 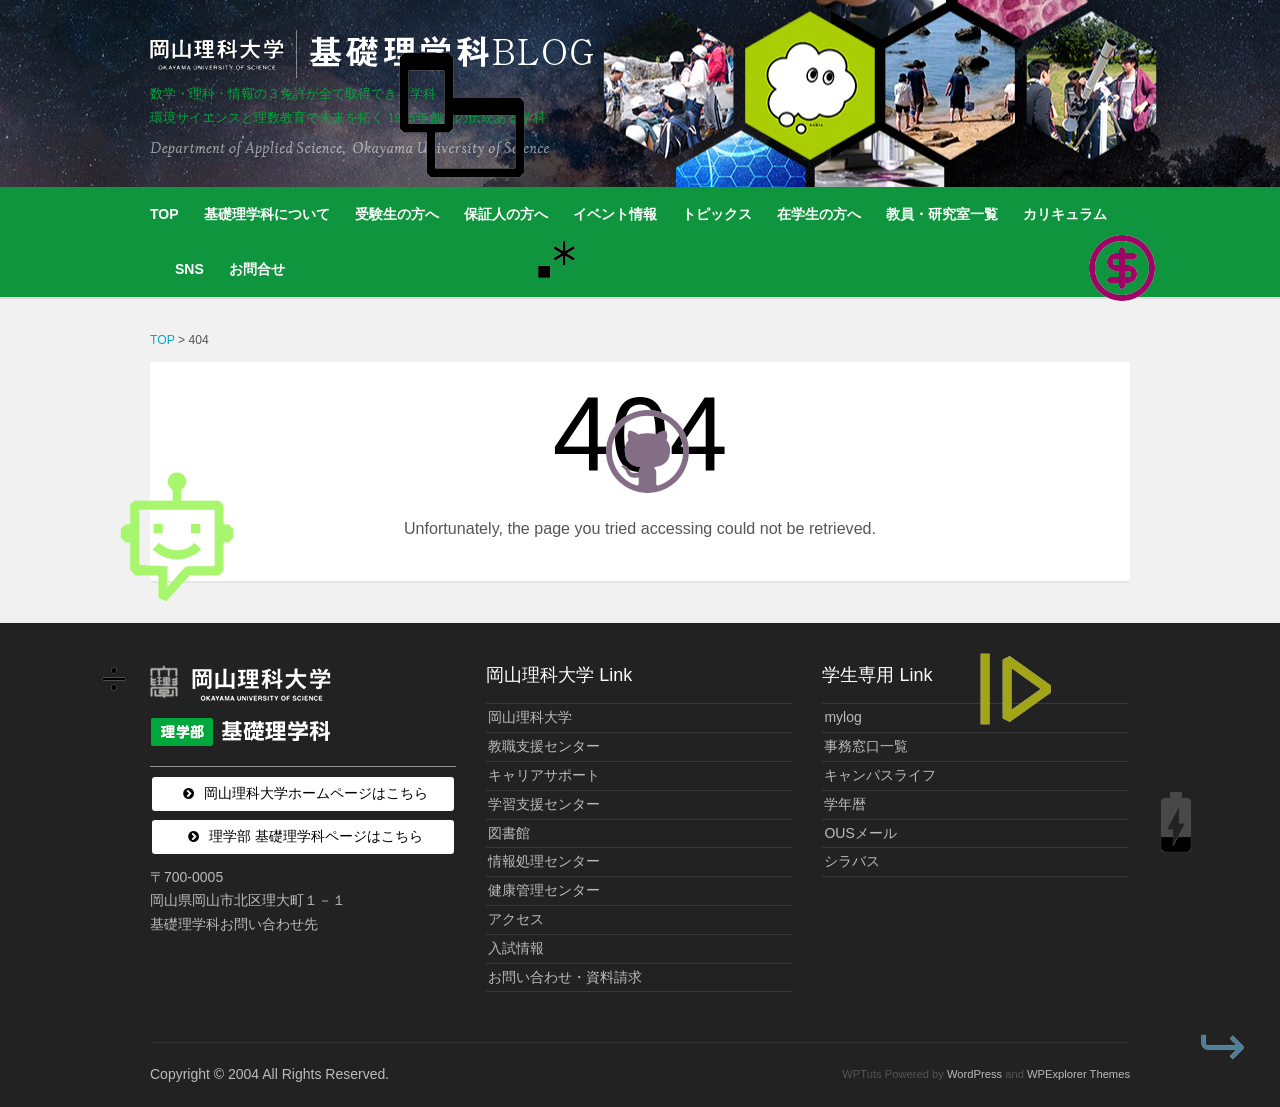 What do you see at coordinates (1122, 268) in the screenshot?
I see `view account balance or payment options` at bounding box center [1122, 268].